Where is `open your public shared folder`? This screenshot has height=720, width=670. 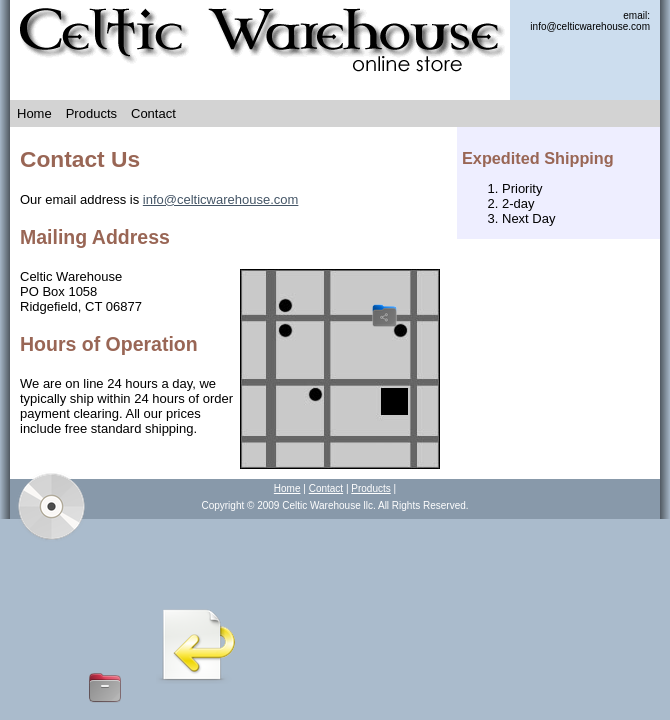
open your public shared folder is located at coordinates (384, 315).